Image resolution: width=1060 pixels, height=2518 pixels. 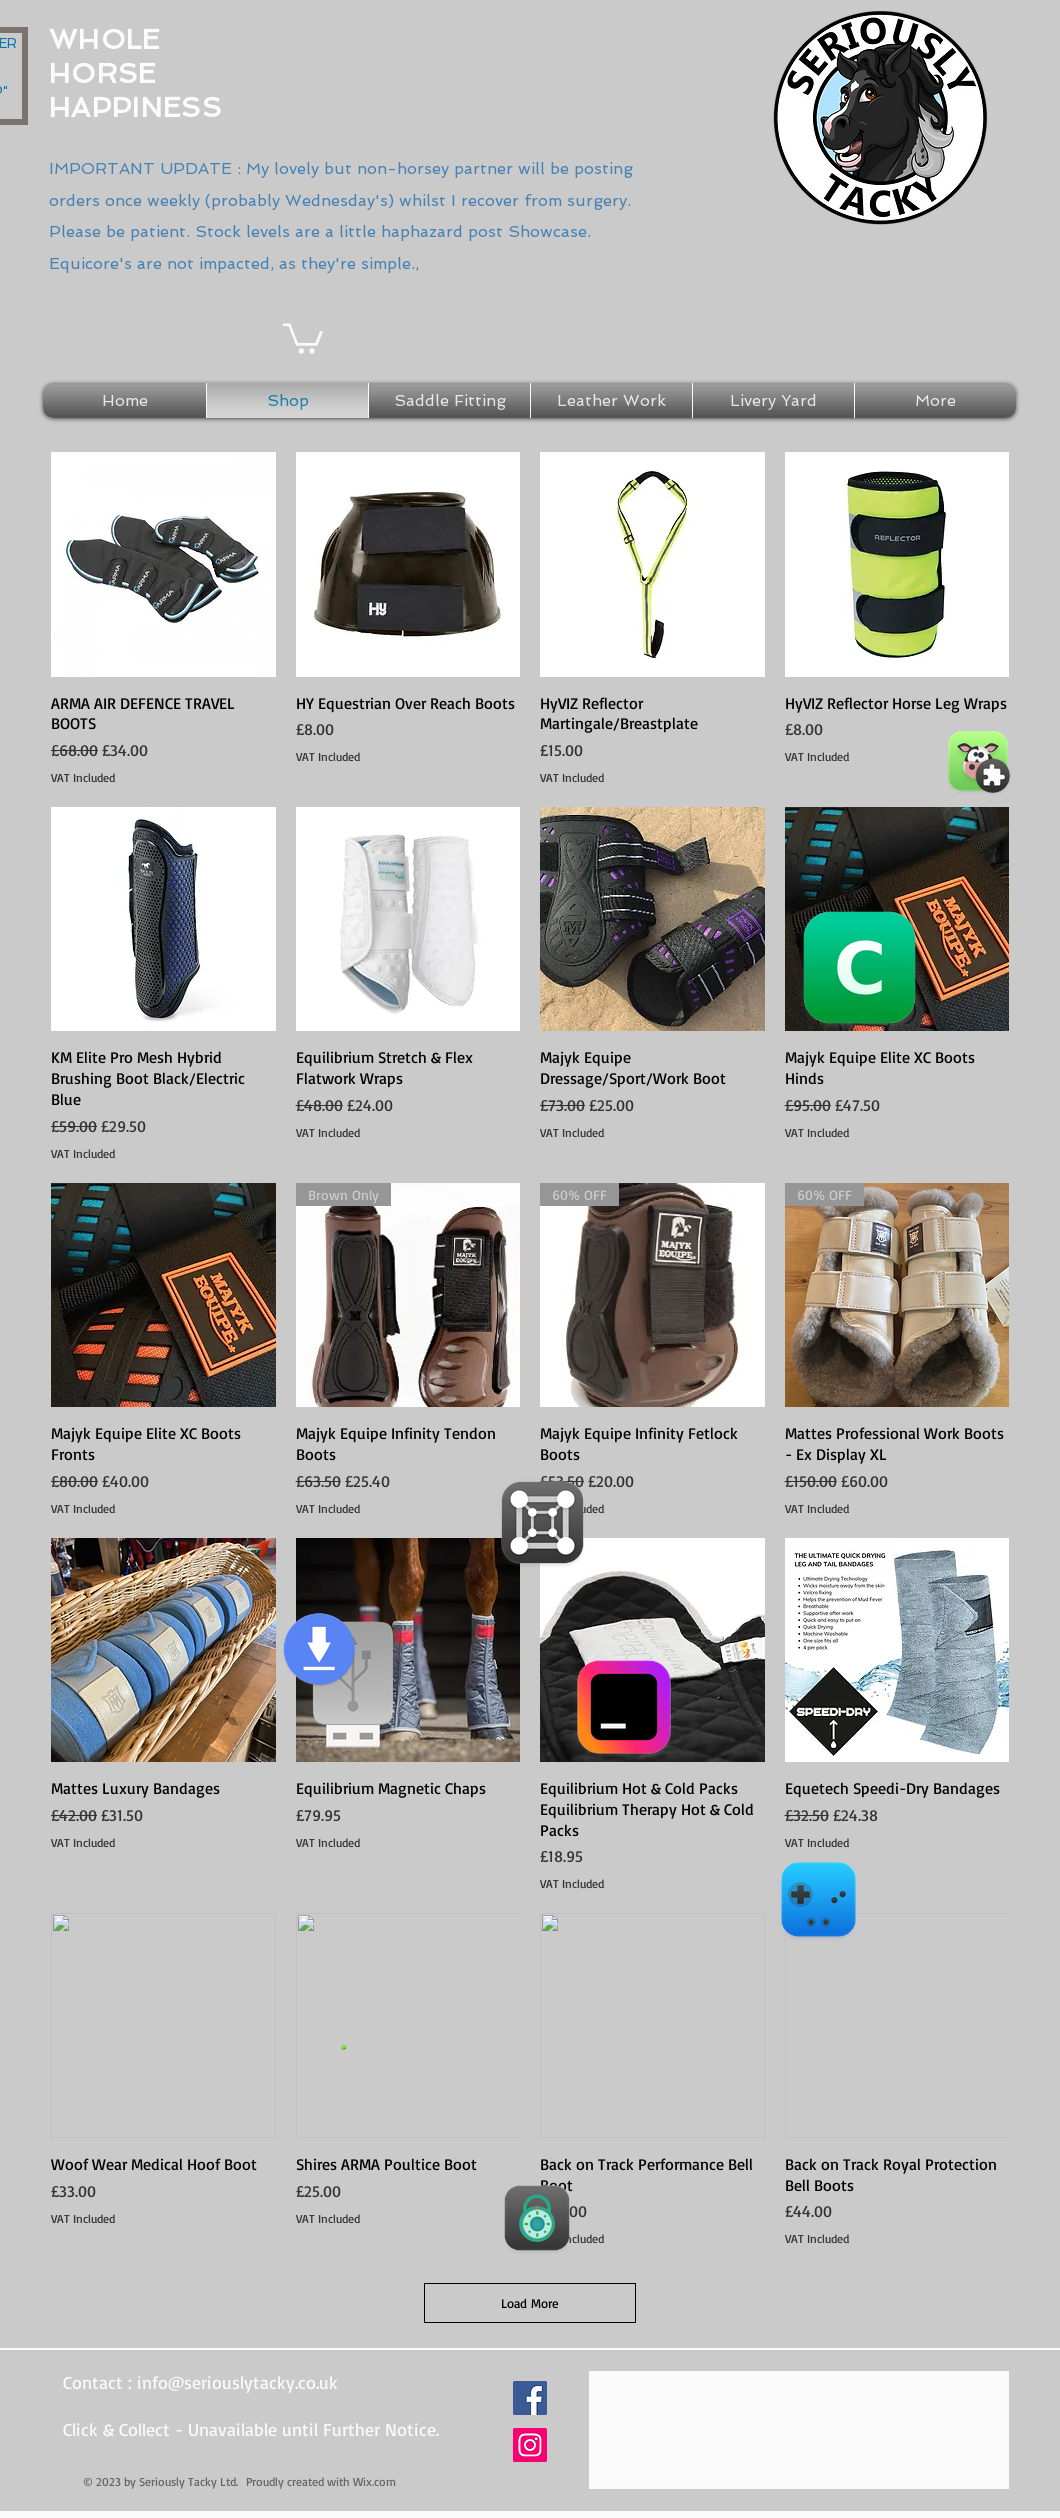 I want to click on open the connectagram word puzzle game, so click(x=859, y=967).